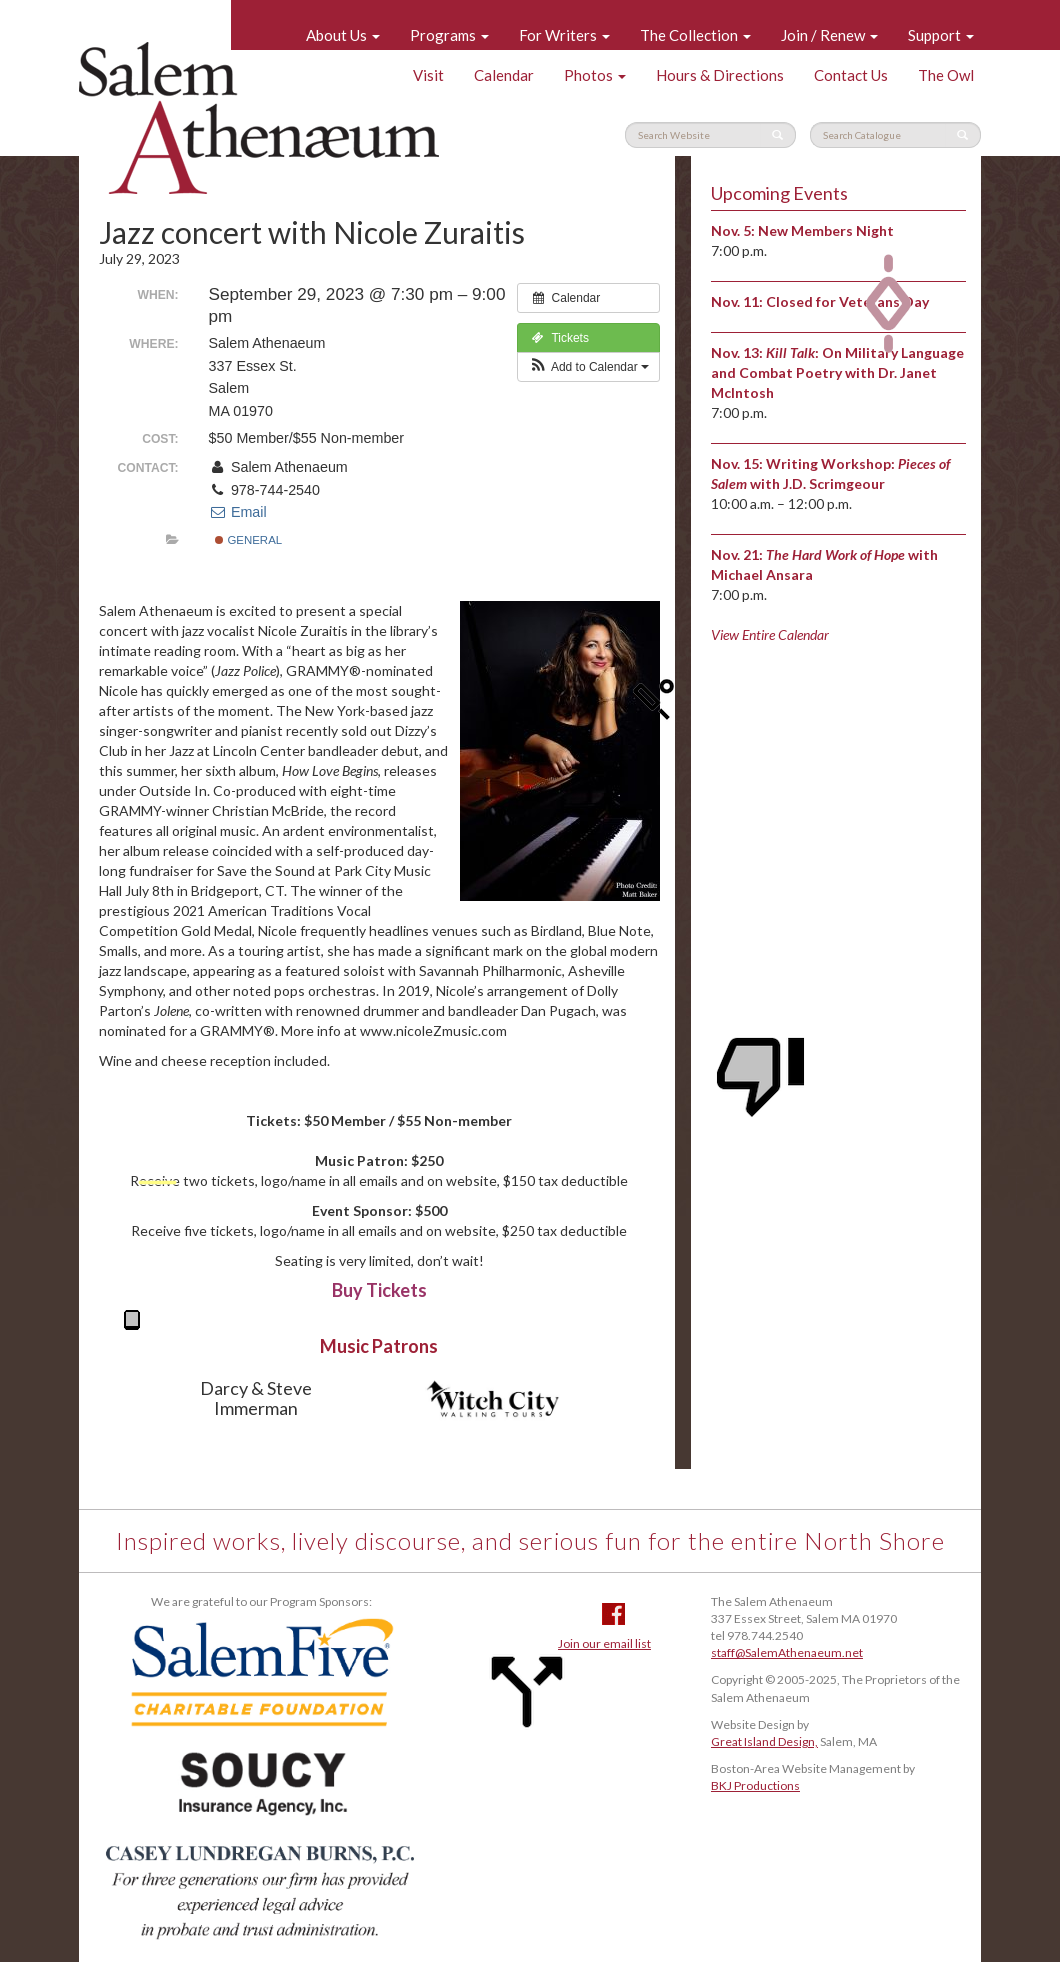 The image size is (1060, 1962). I want to click on switch to tablet view or mode, so click(132, 1320).